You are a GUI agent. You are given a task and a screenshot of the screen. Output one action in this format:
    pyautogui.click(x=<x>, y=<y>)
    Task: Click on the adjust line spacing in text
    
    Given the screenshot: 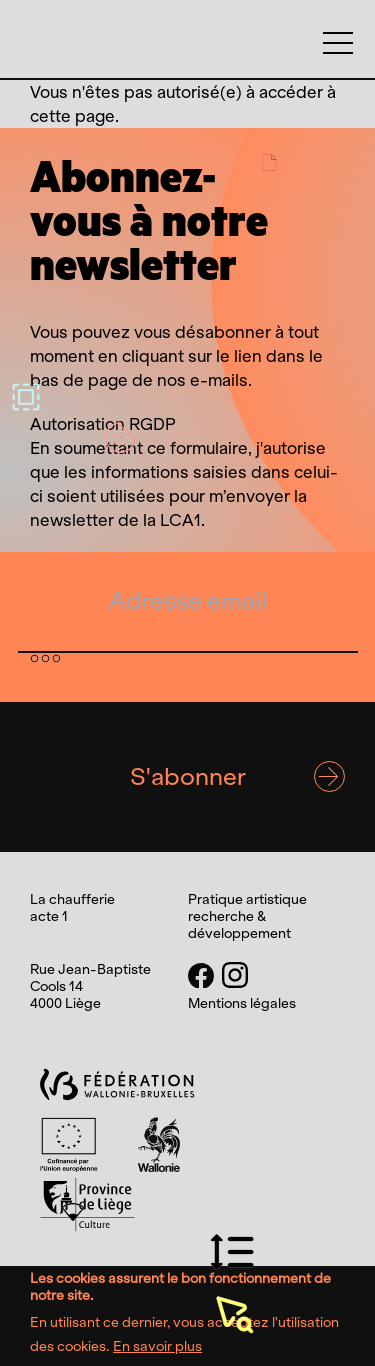 What is the action you would take?
    pyautogui.click(x=232, y=1252)
    